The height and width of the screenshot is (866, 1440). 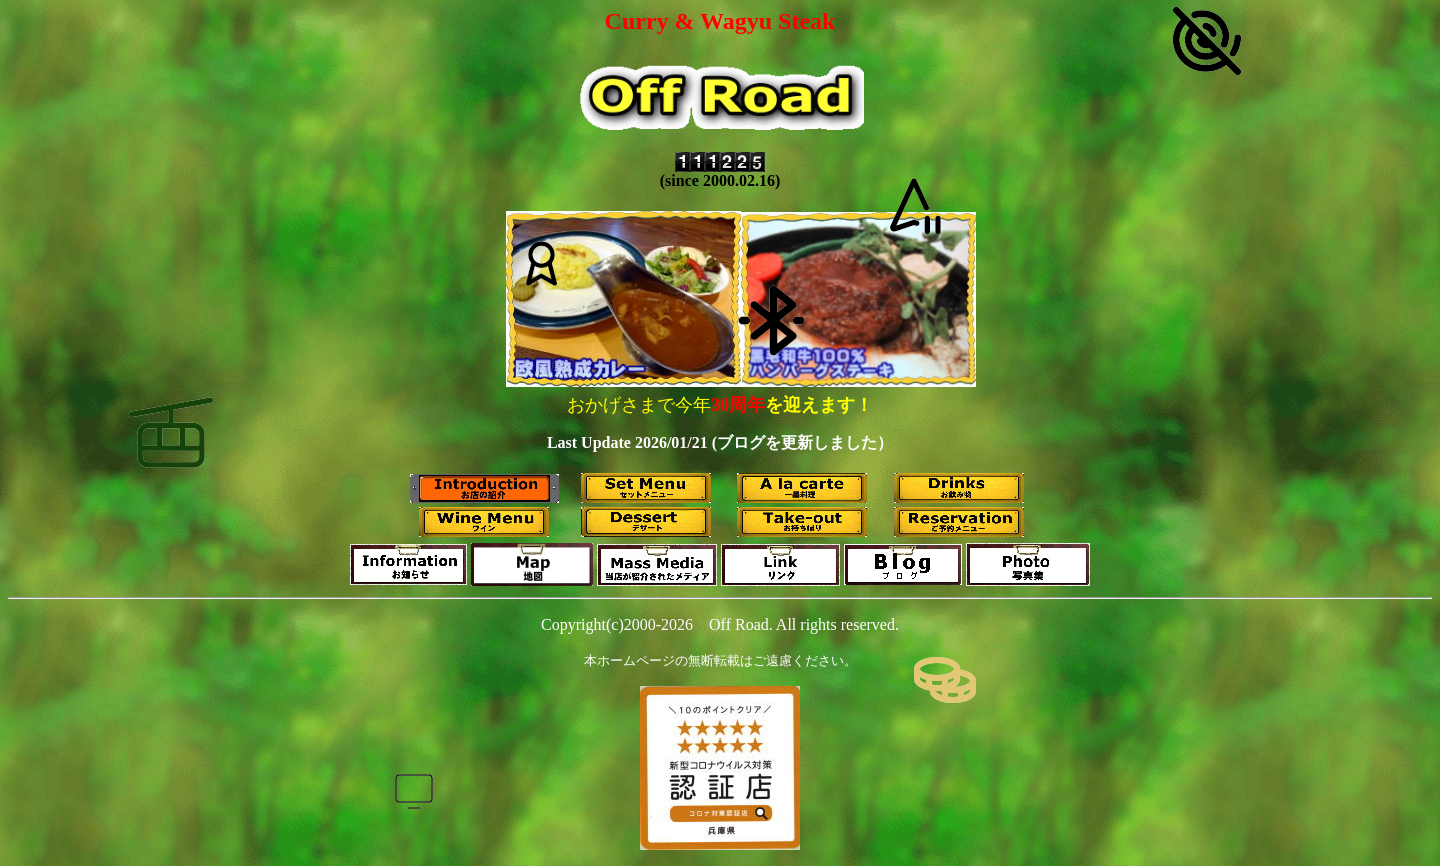 What do you see at coordinates (541, 263) in the screenshot?
I see `view achievements or awards` at bounding box center [541, 263].